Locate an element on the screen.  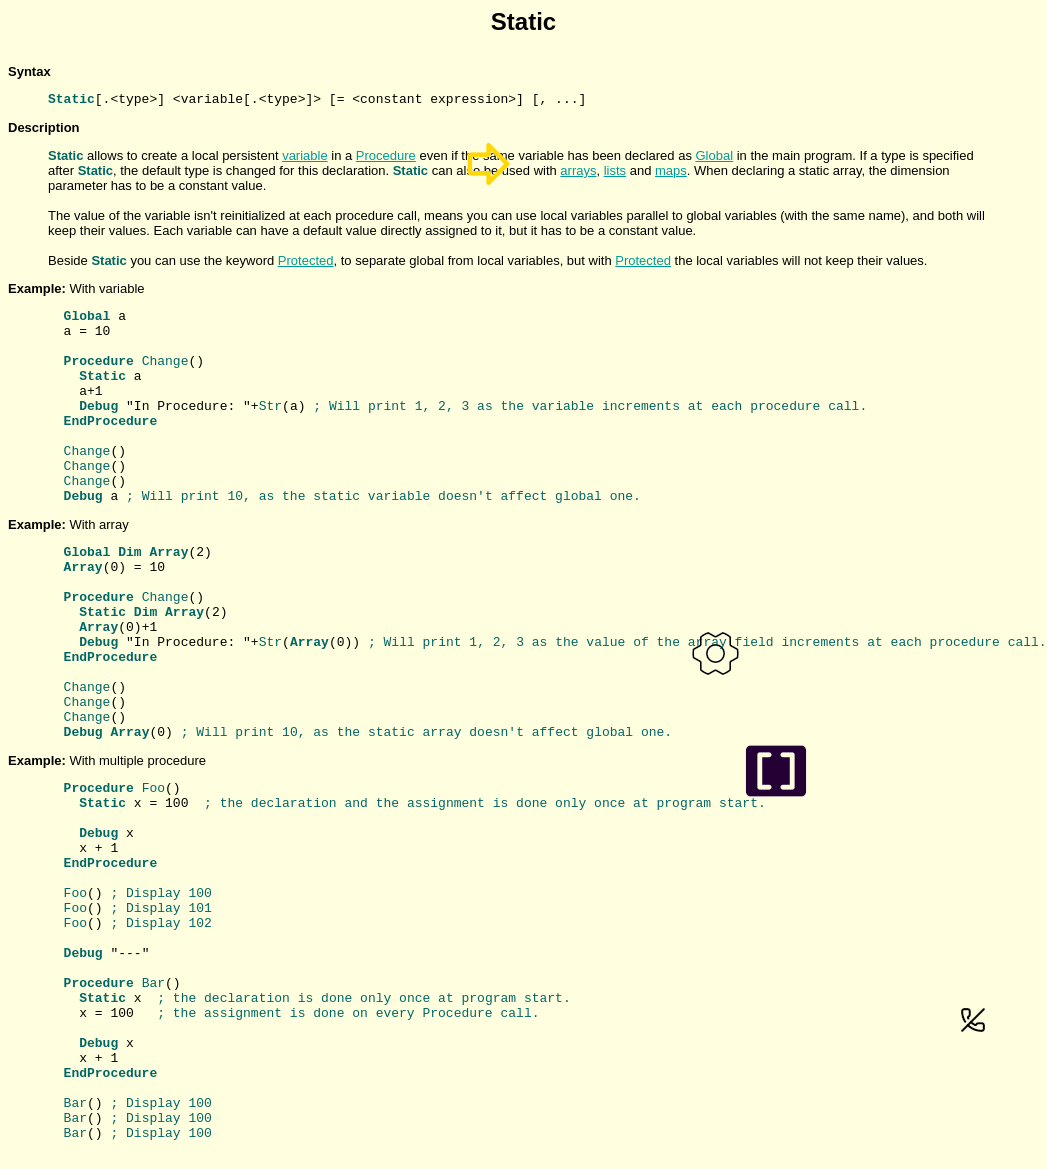
go forward or proceed to the next step is located at coordinates (487, 164).